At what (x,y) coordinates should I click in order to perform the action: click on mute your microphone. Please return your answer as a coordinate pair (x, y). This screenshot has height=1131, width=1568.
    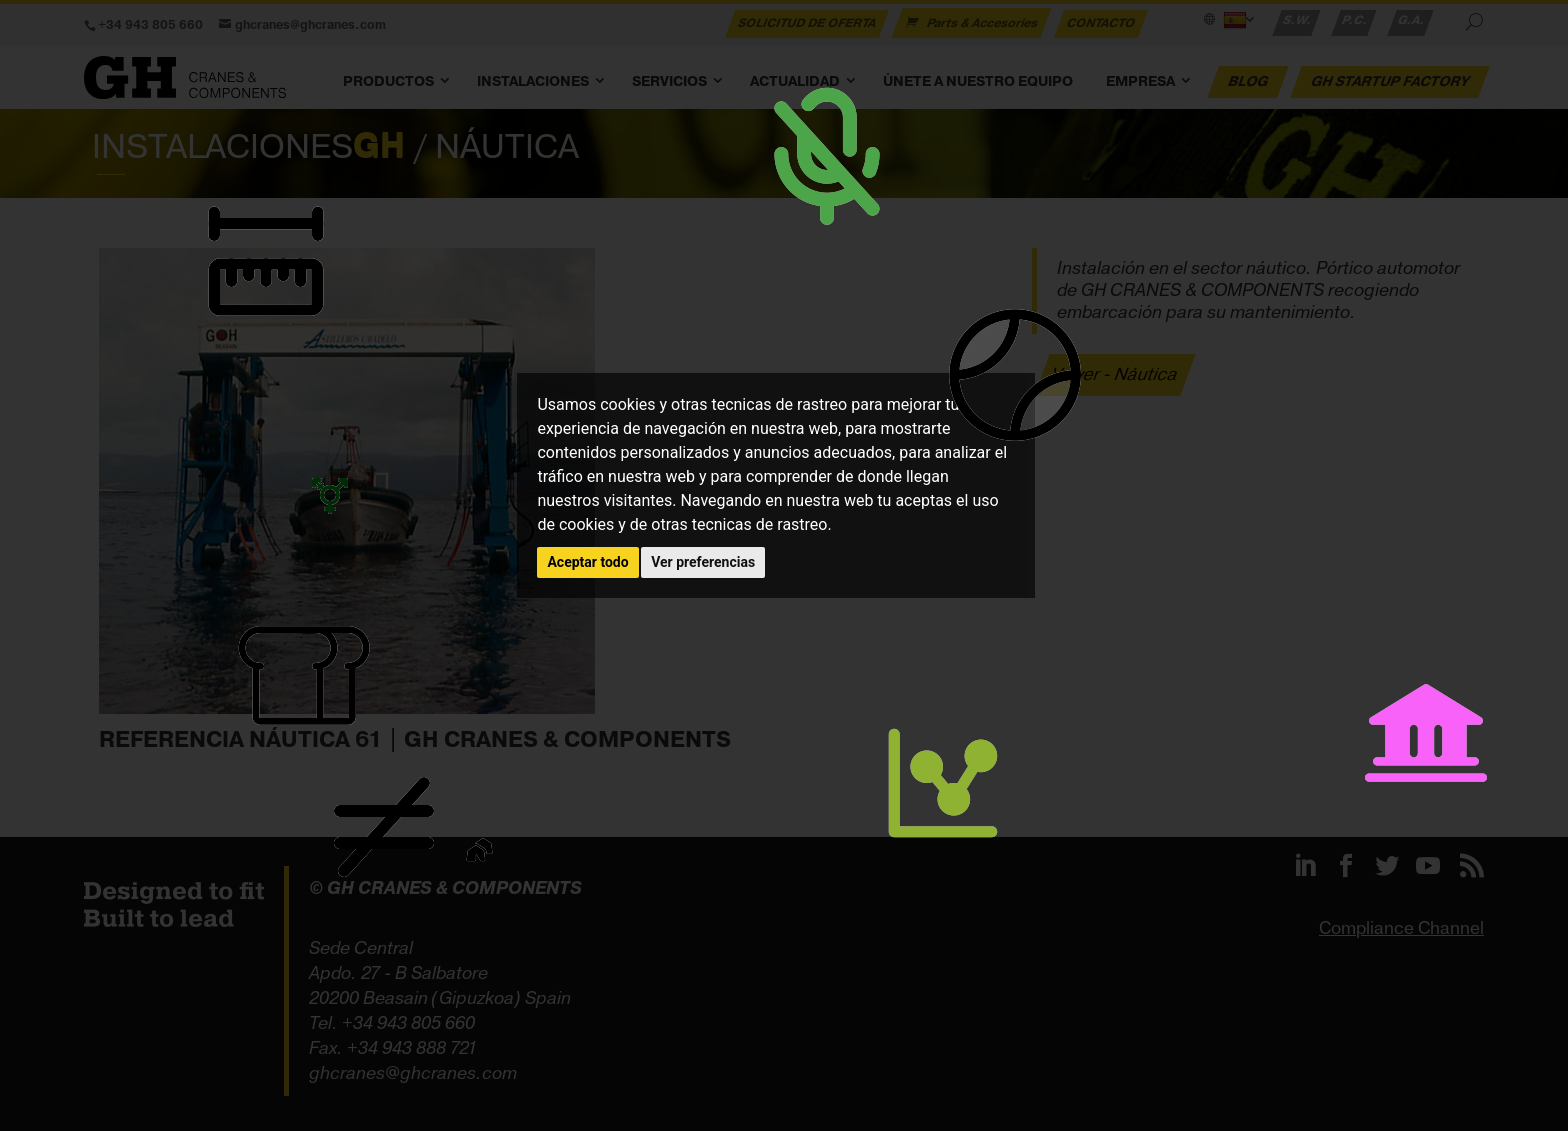
    Looking at the image, I should click on (827, 154).